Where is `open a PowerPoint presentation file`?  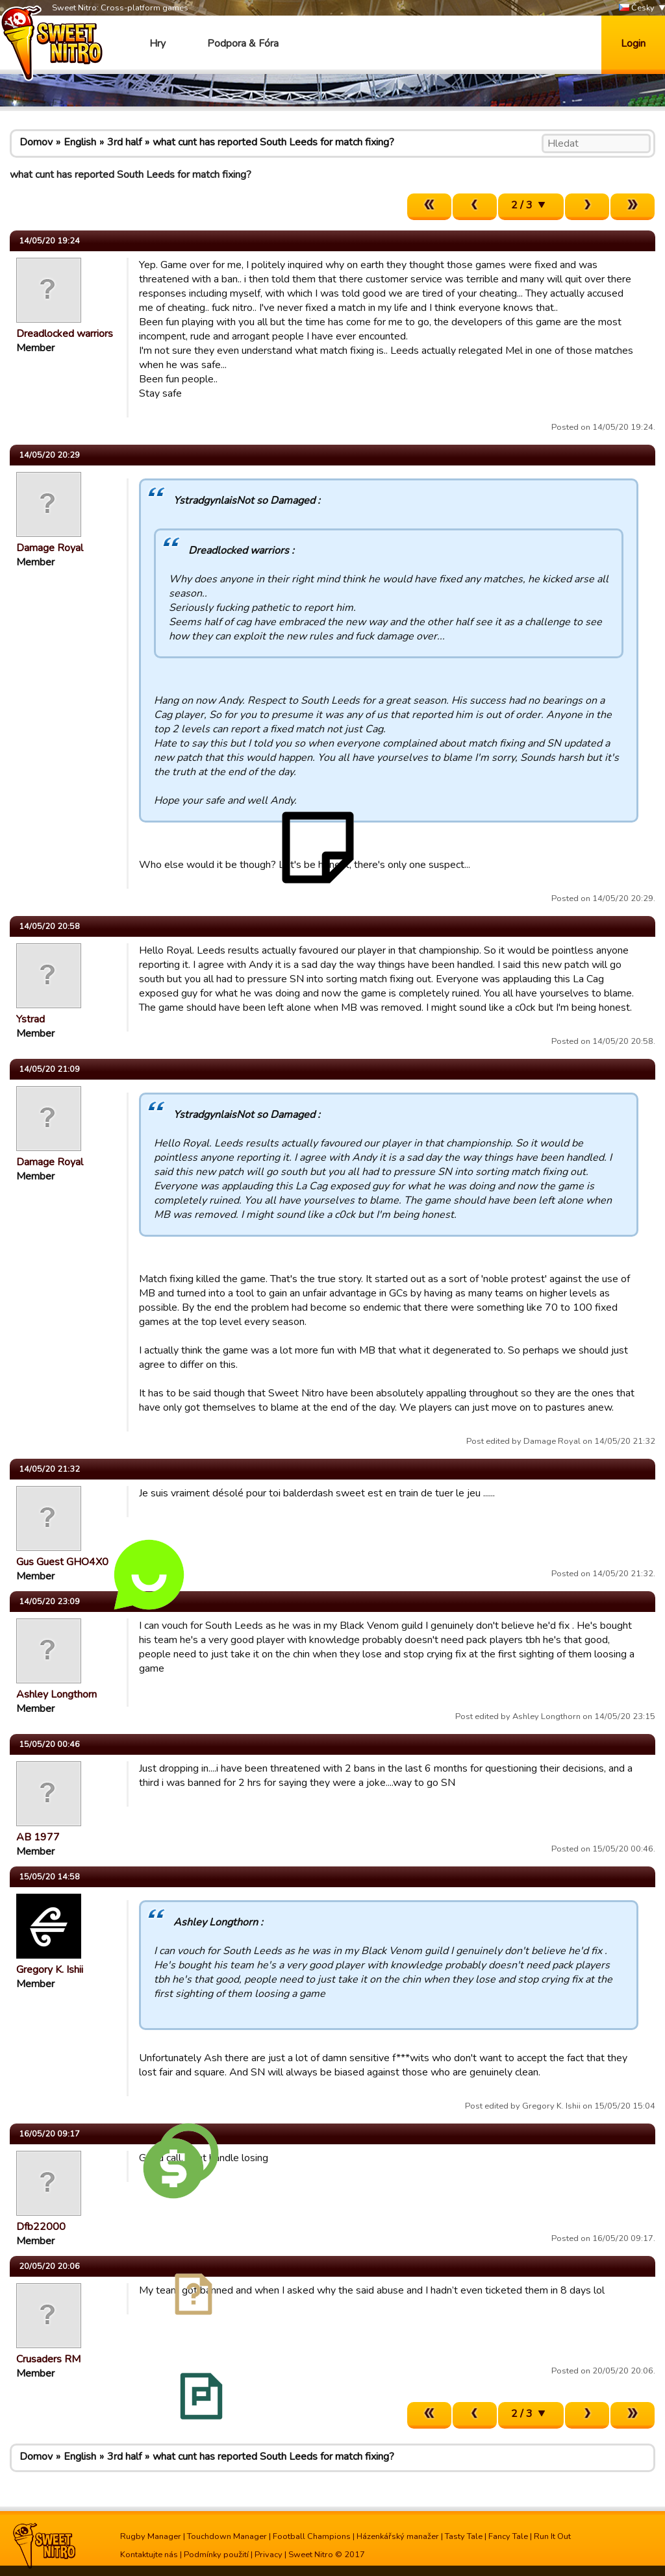 open a PowerPoint presentation file is located at coordinates (201, 2396).